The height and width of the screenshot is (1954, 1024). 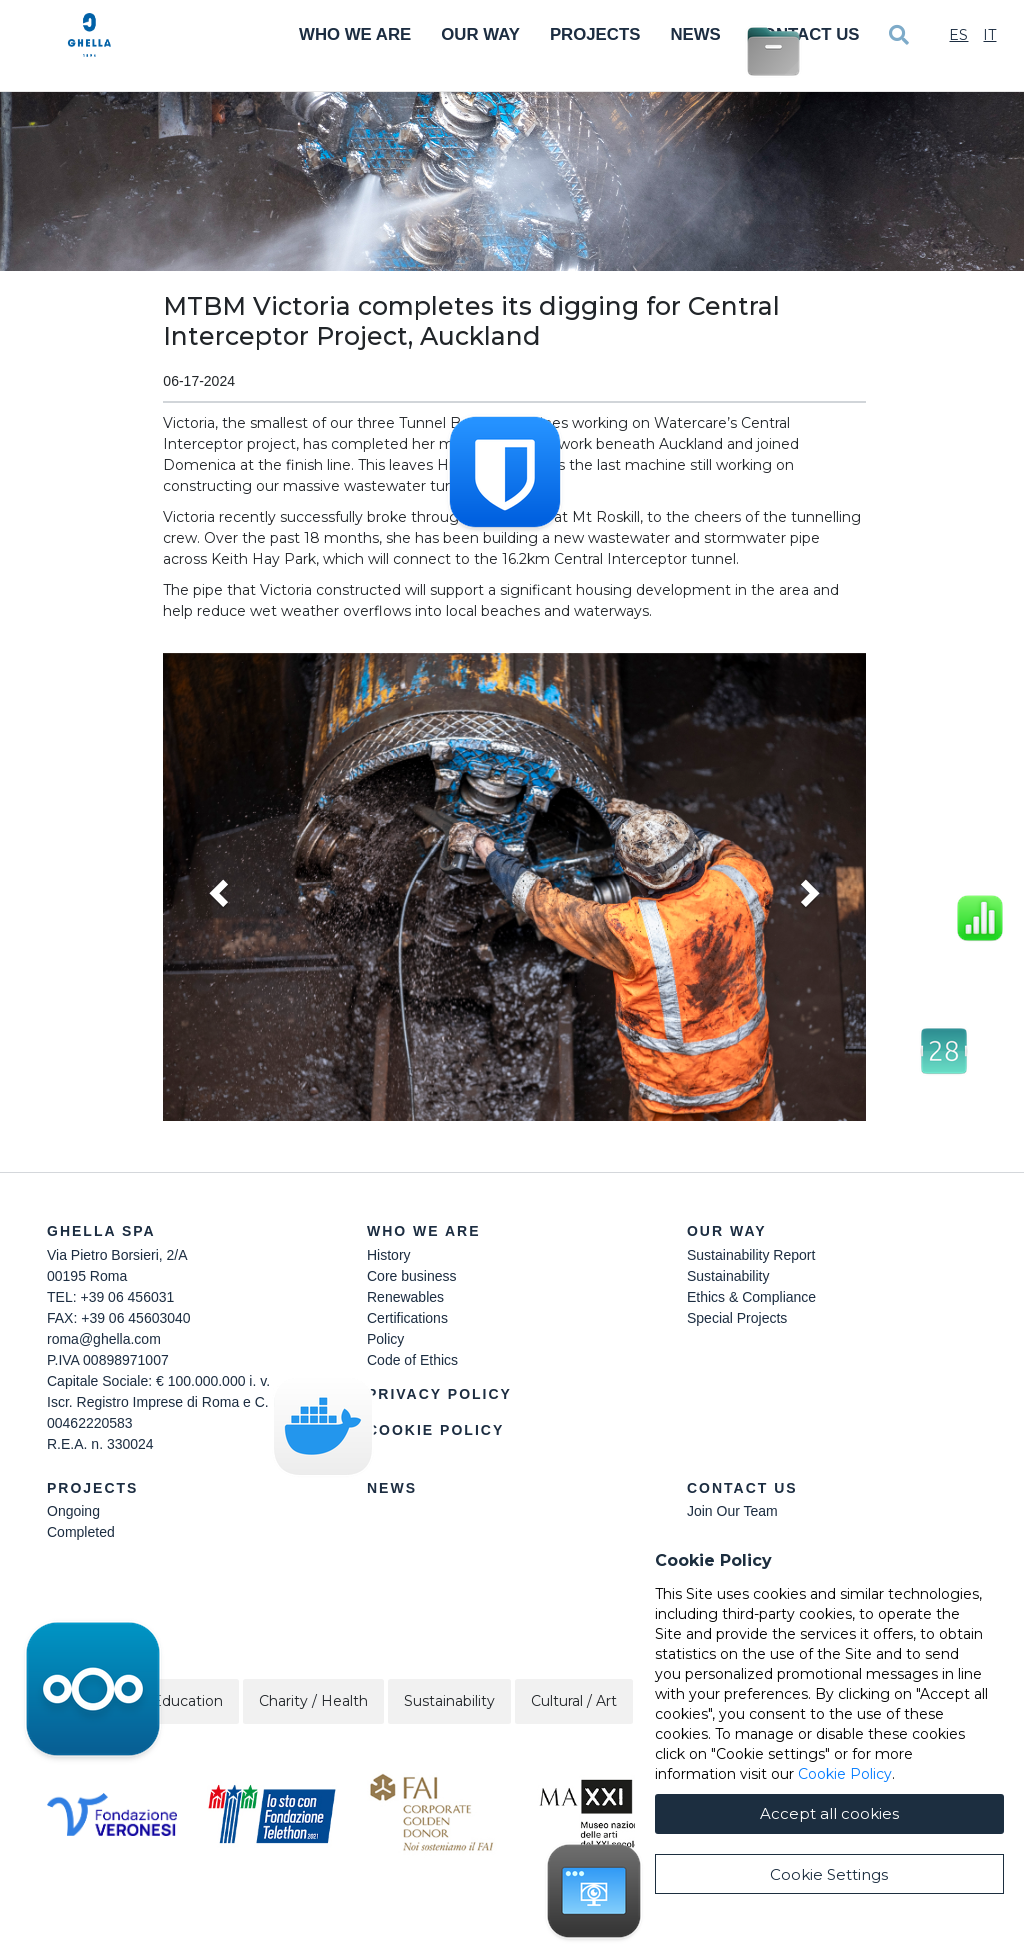 I want to click on open bitwarden password manager, so click(x=505, y=472).